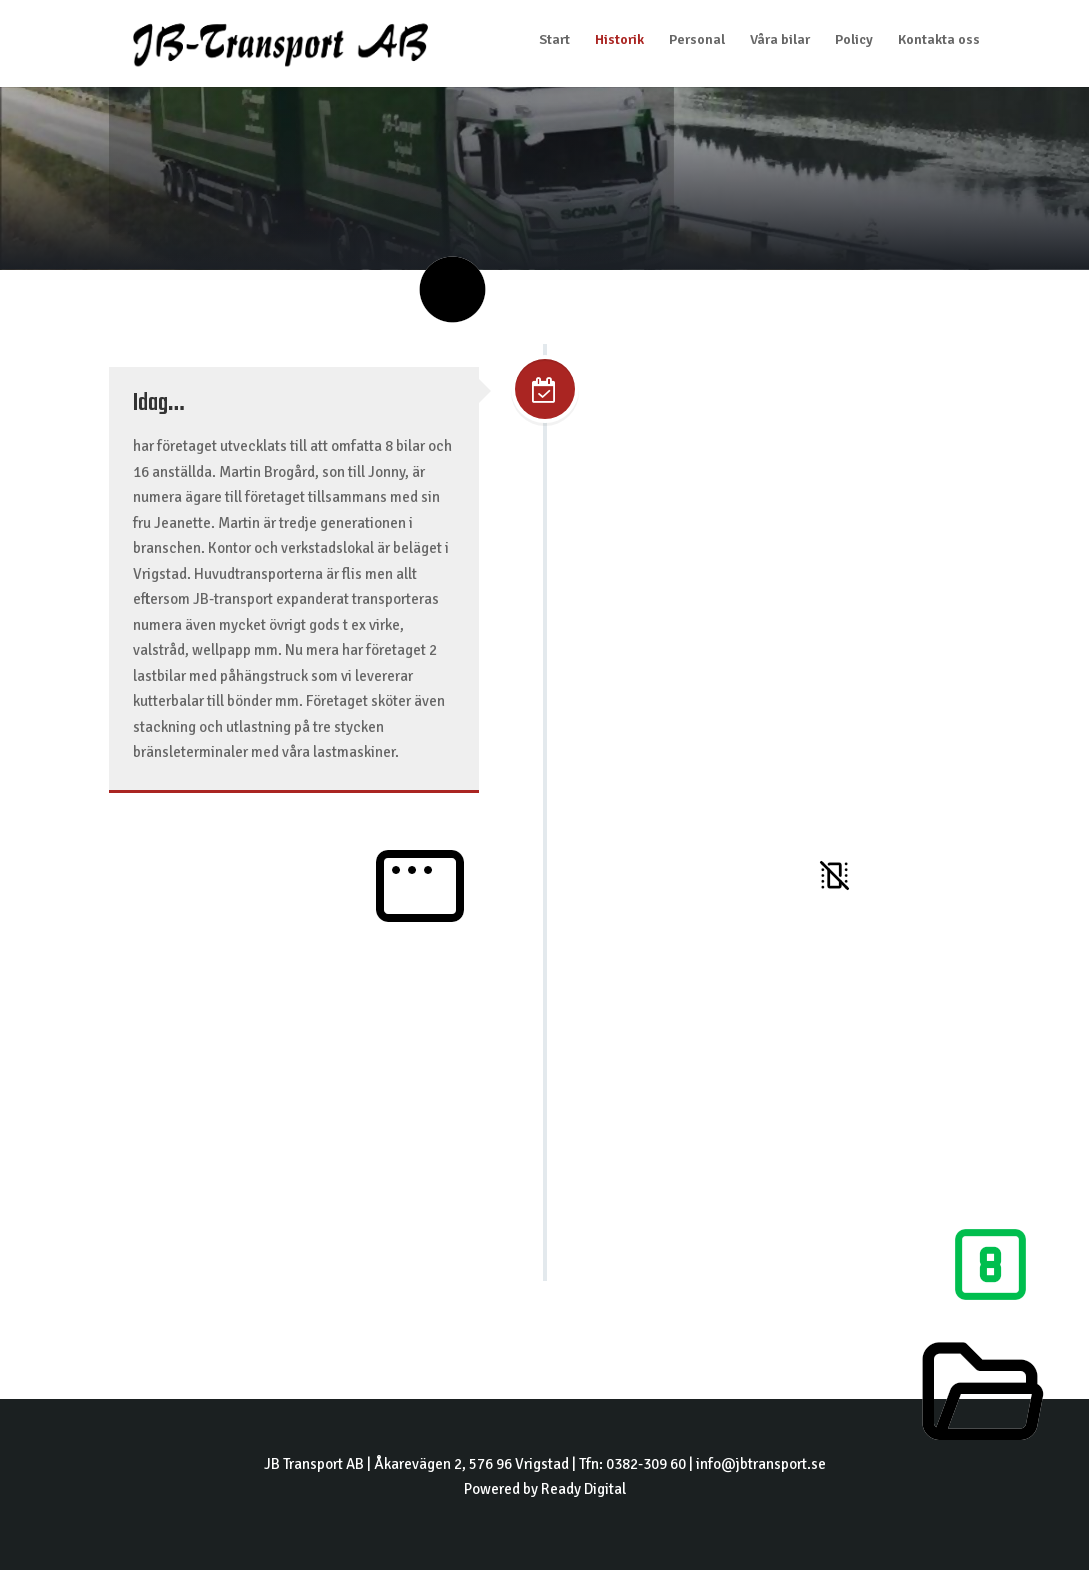 Image resolution: width=1089 pixels, height=1570 pixels. What do you see at coordinates (990, 1264) in the screenshot?
I see `select item number 8 from a list` at bounding box center [990, 1264].